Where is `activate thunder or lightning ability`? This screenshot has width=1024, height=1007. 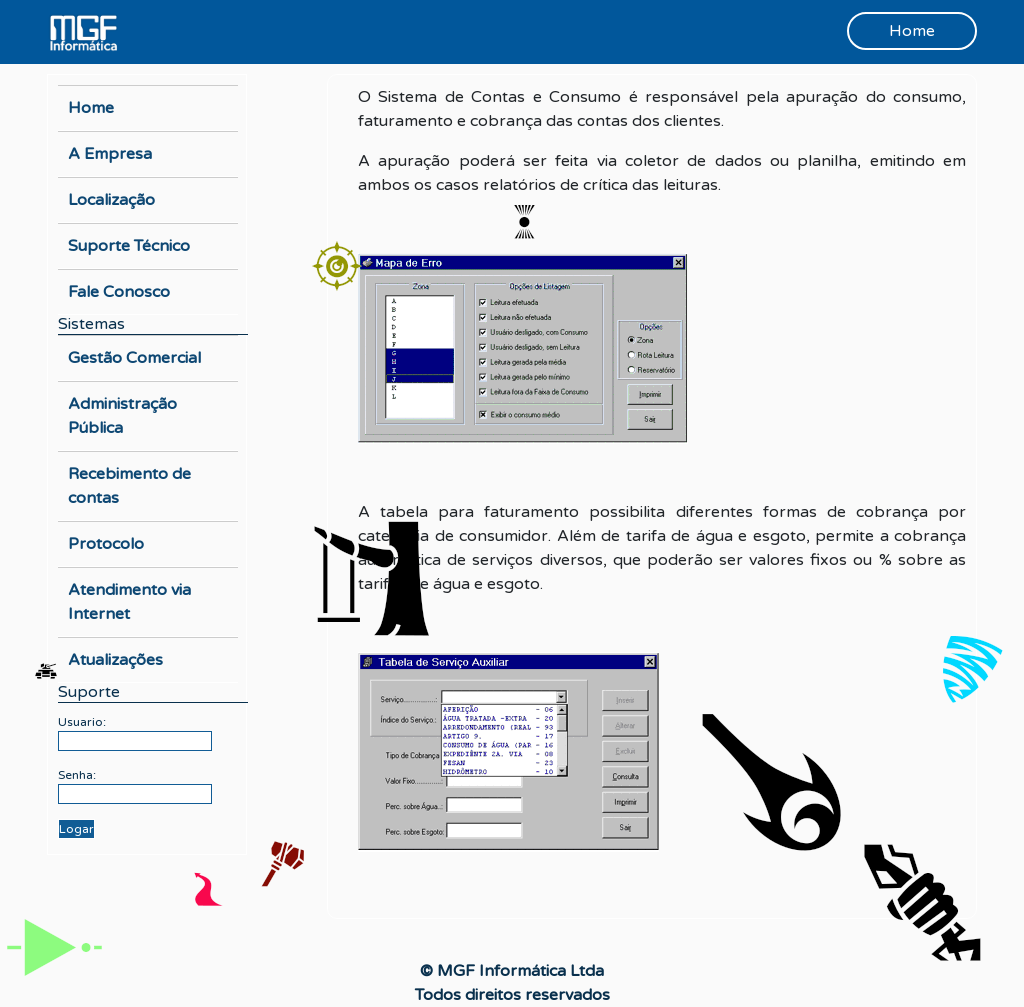 activate thunder or lightning ability is located at coordinates (922, 902).